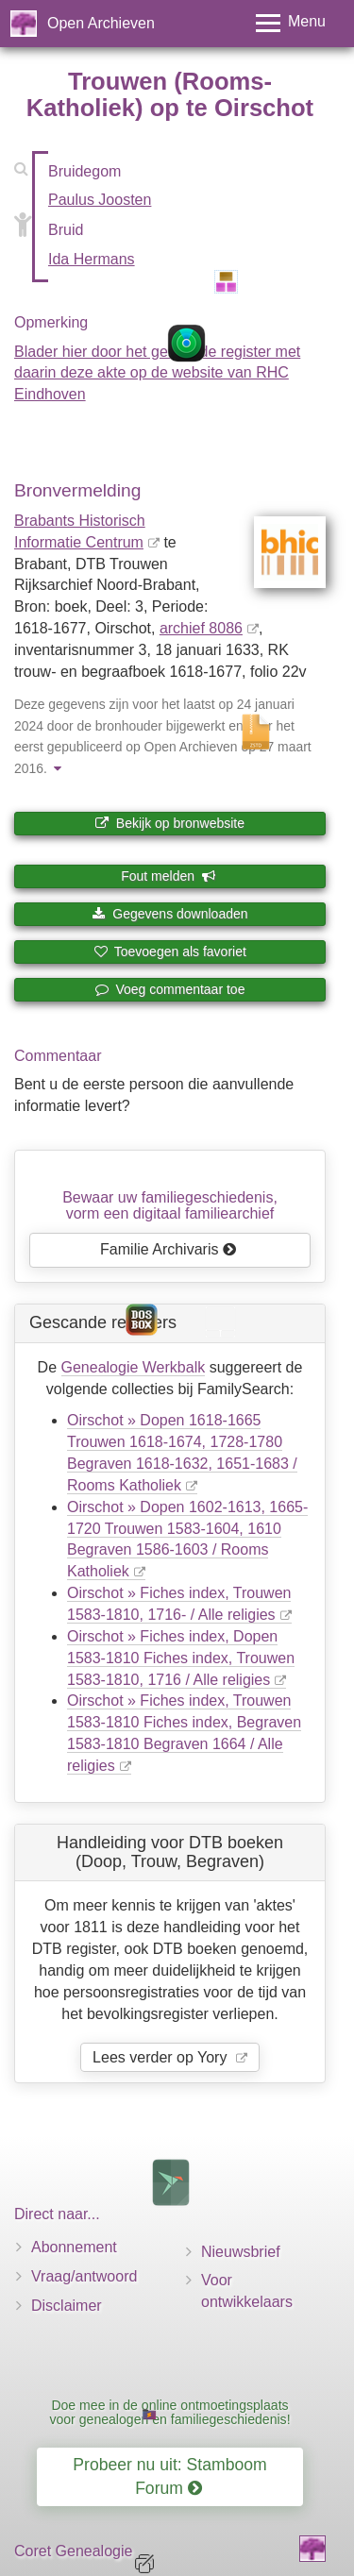  What do you see at coordinates (220, 1322) in the screenshot?
I see `touchpad is currently enabled` at bounding box center [220, 1322].